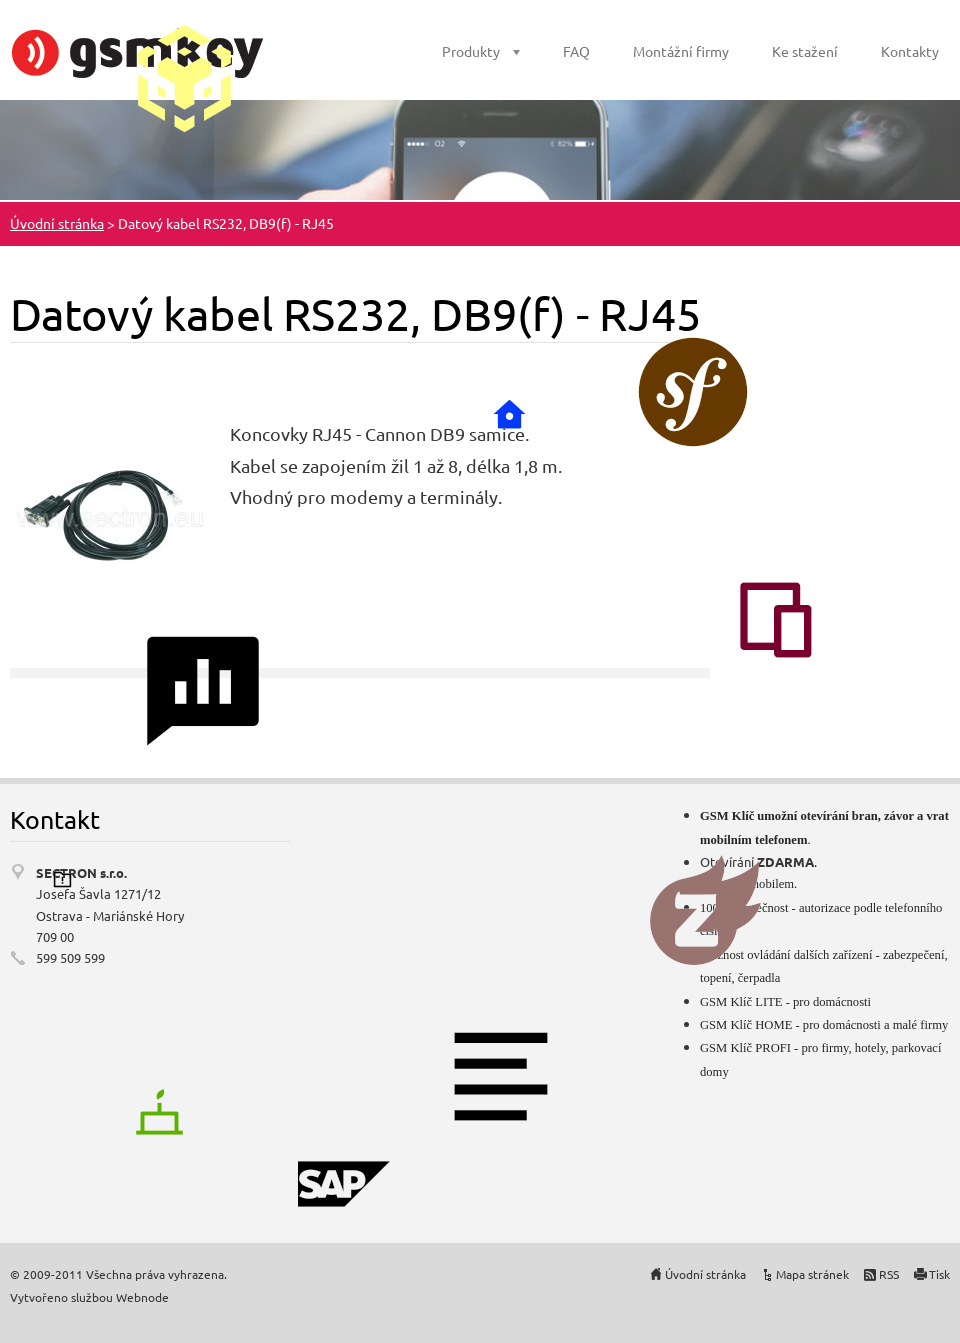 Image resolution: width=960 pixels, height=1343 pixels. Describe the element at coordinates (774, 620) in the screenshot. I see `view connected devices` at that location.